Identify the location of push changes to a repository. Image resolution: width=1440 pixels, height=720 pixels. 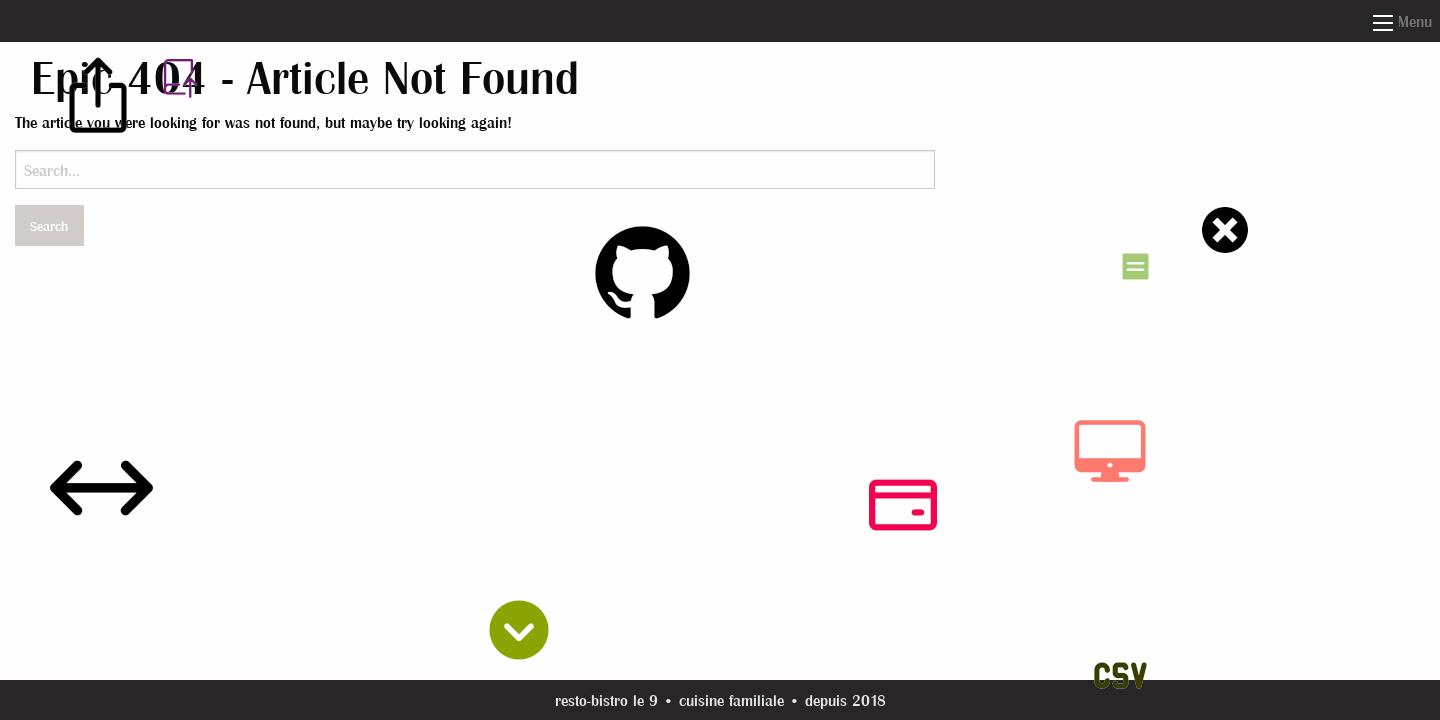
(178, 78).